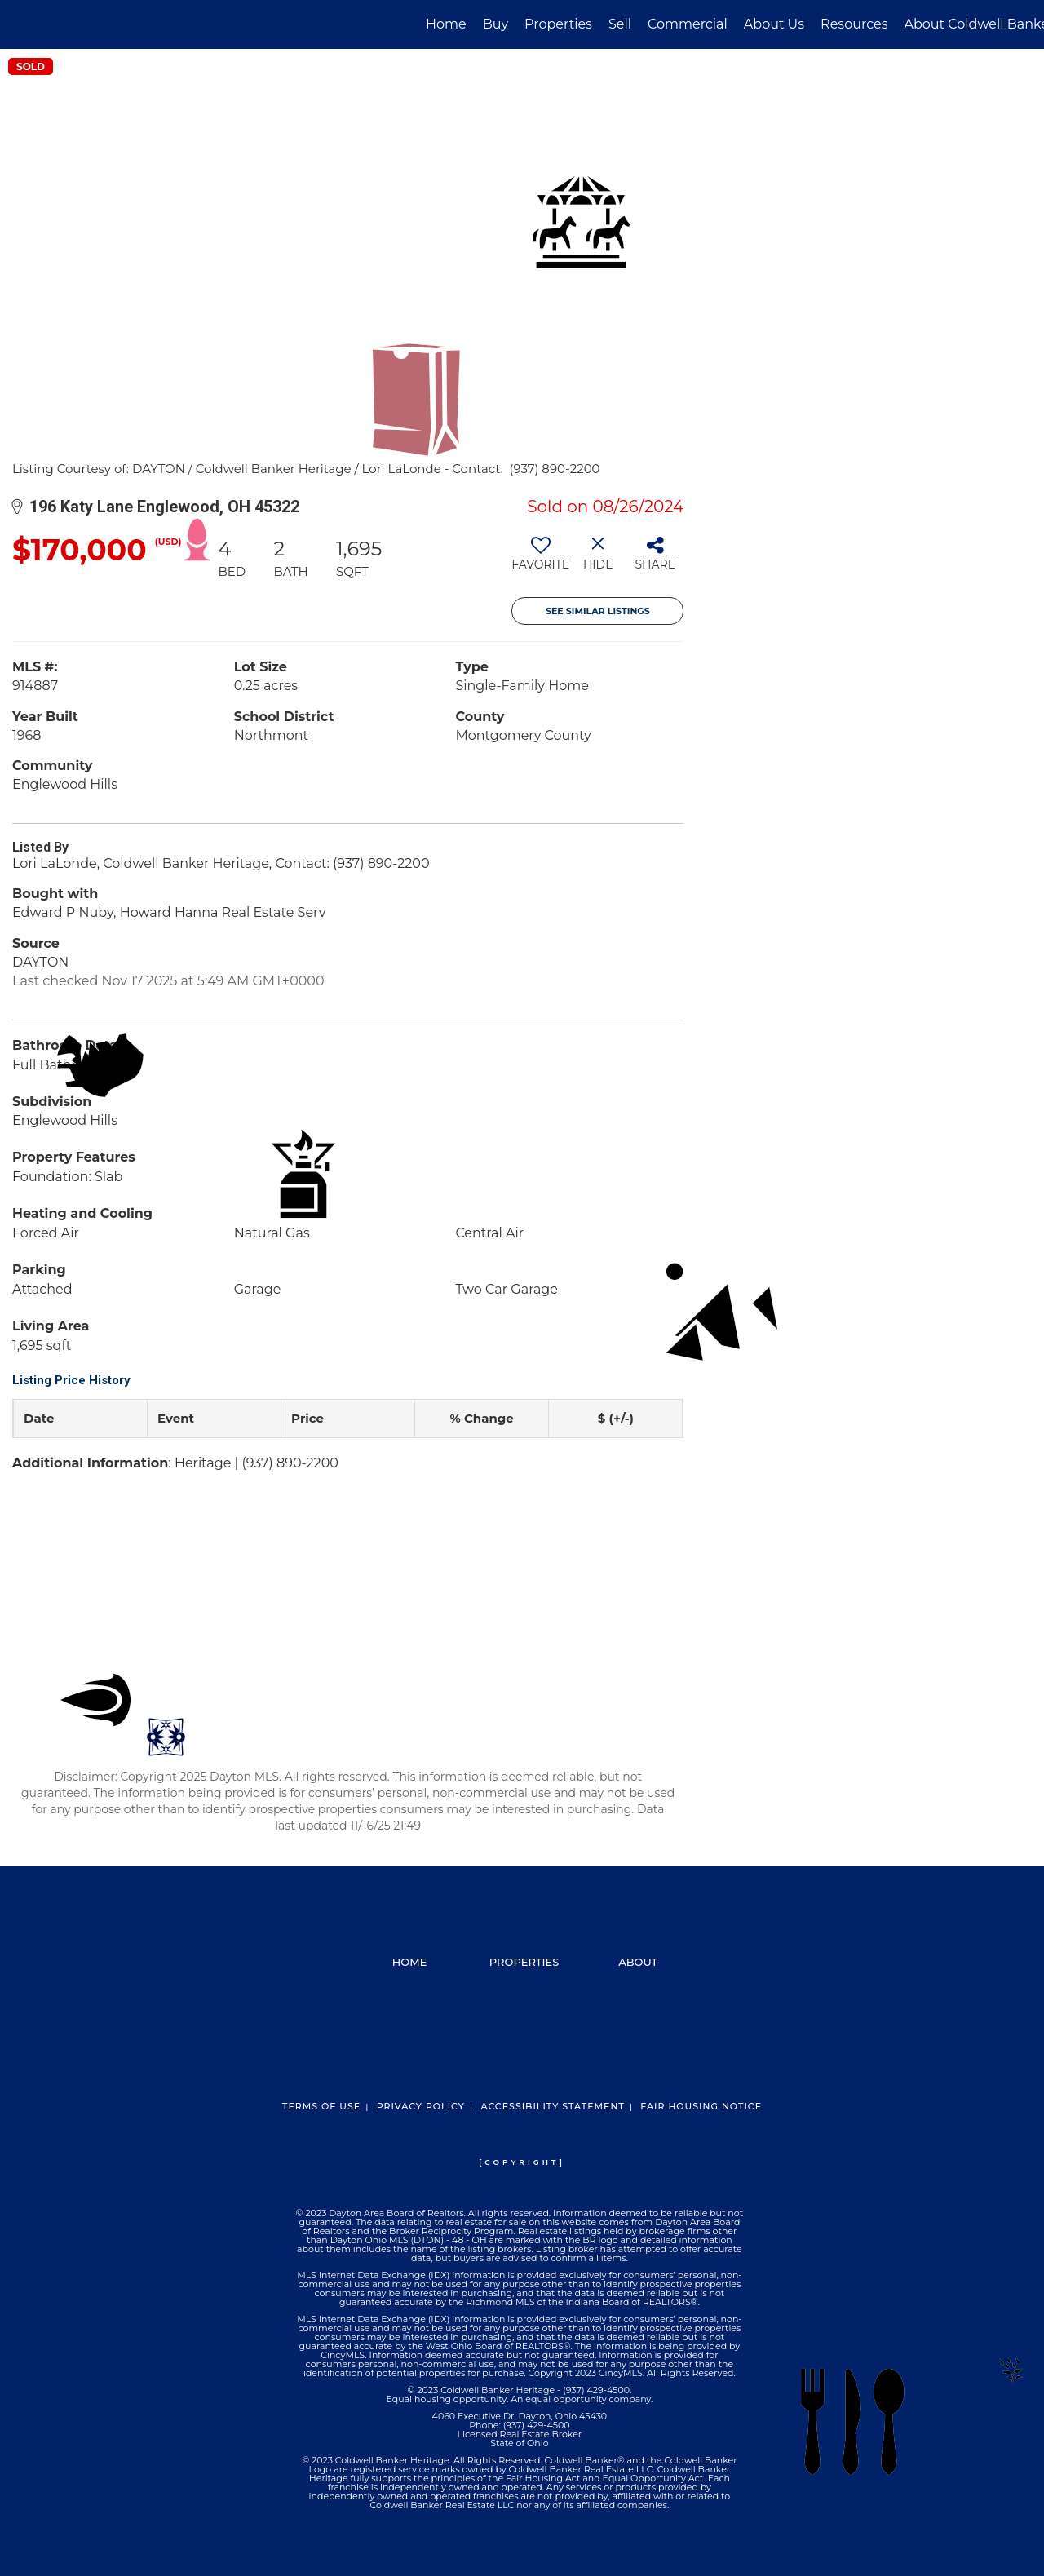 The height and width of the screenshot is (2576, 1044). I want to click on water your plants, so click(1012, 2370).